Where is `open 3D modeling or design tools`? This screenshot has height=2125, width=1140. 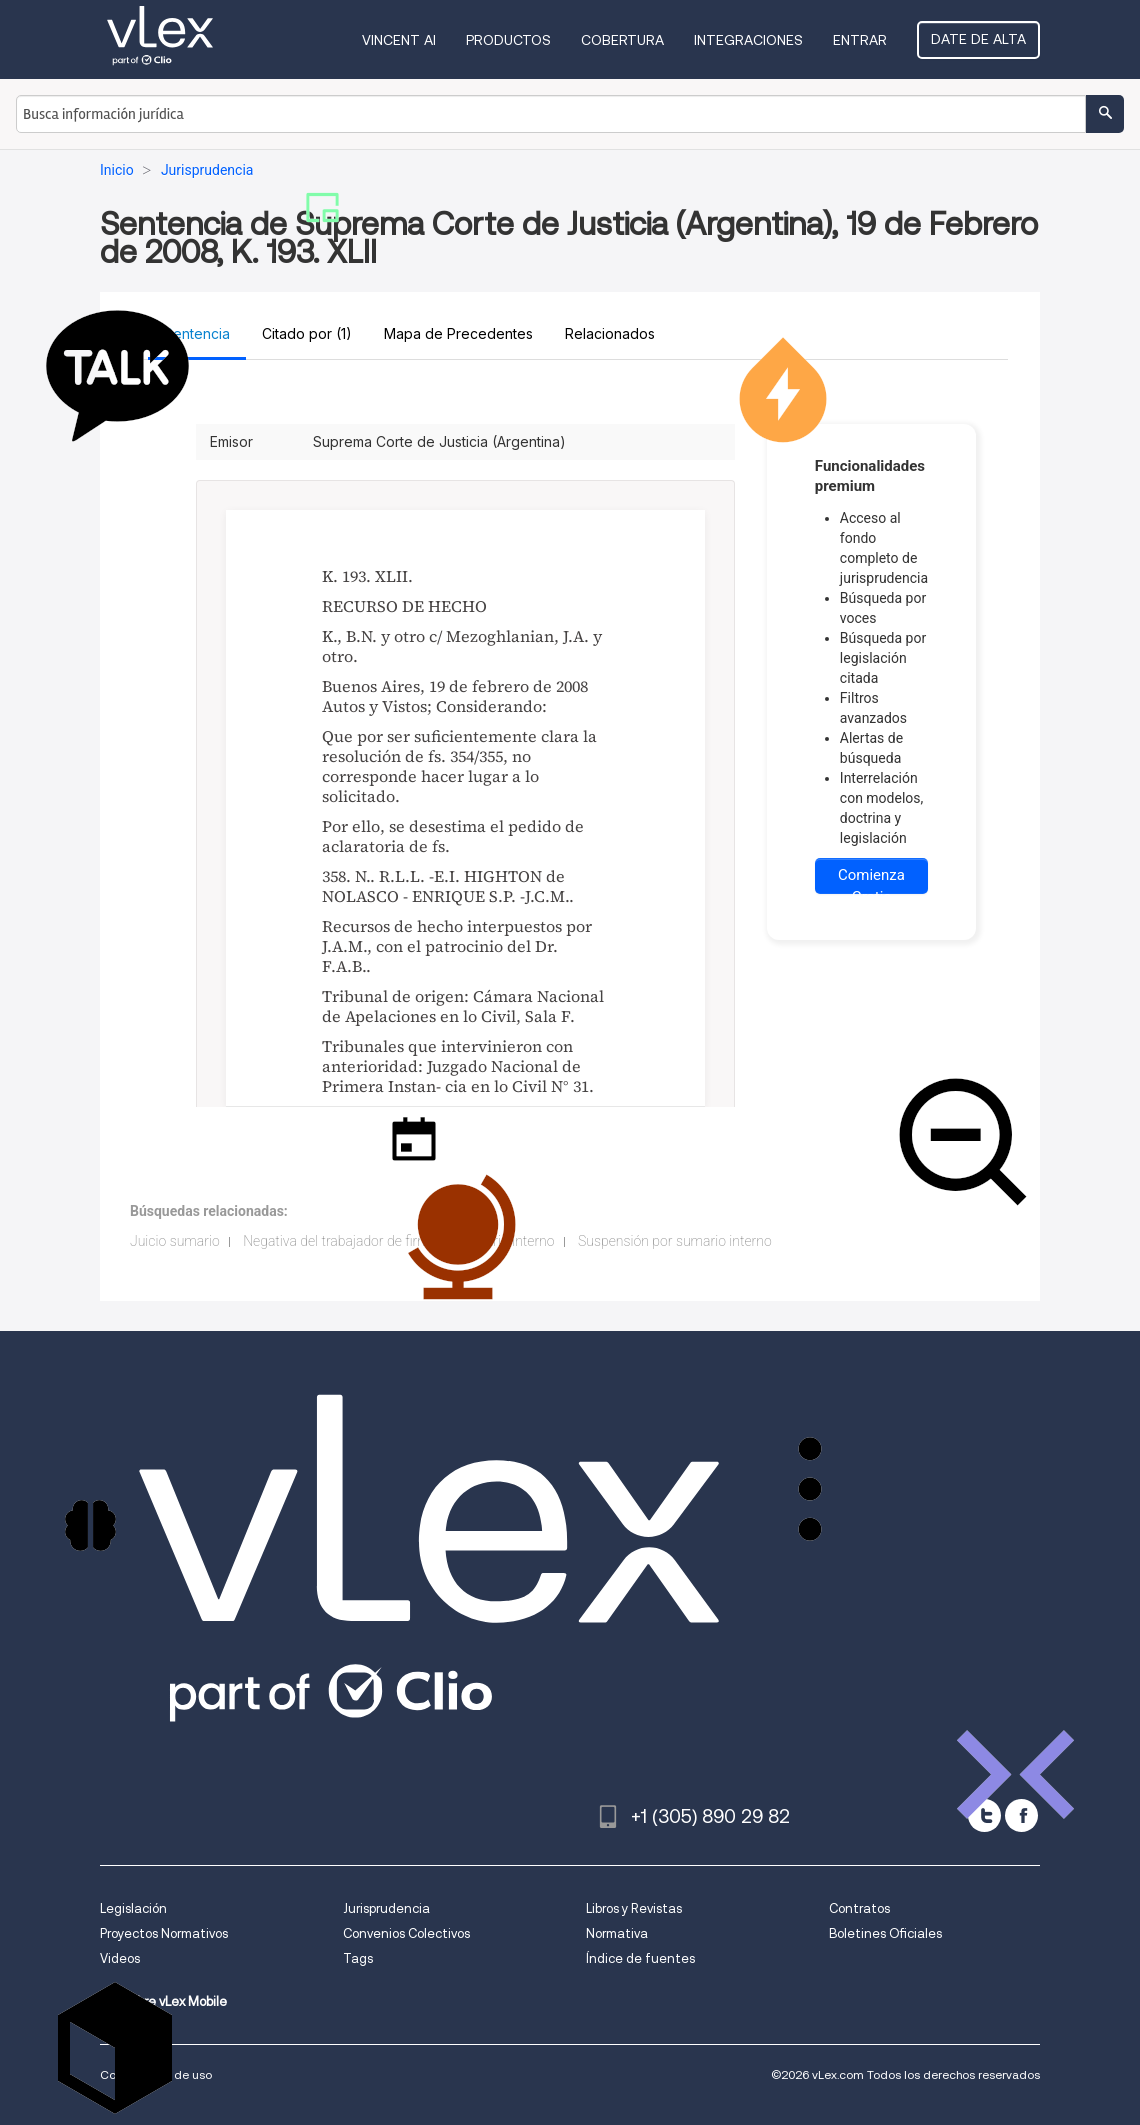 open 3D modeling or design tools is located at coordinates (115, 2048).